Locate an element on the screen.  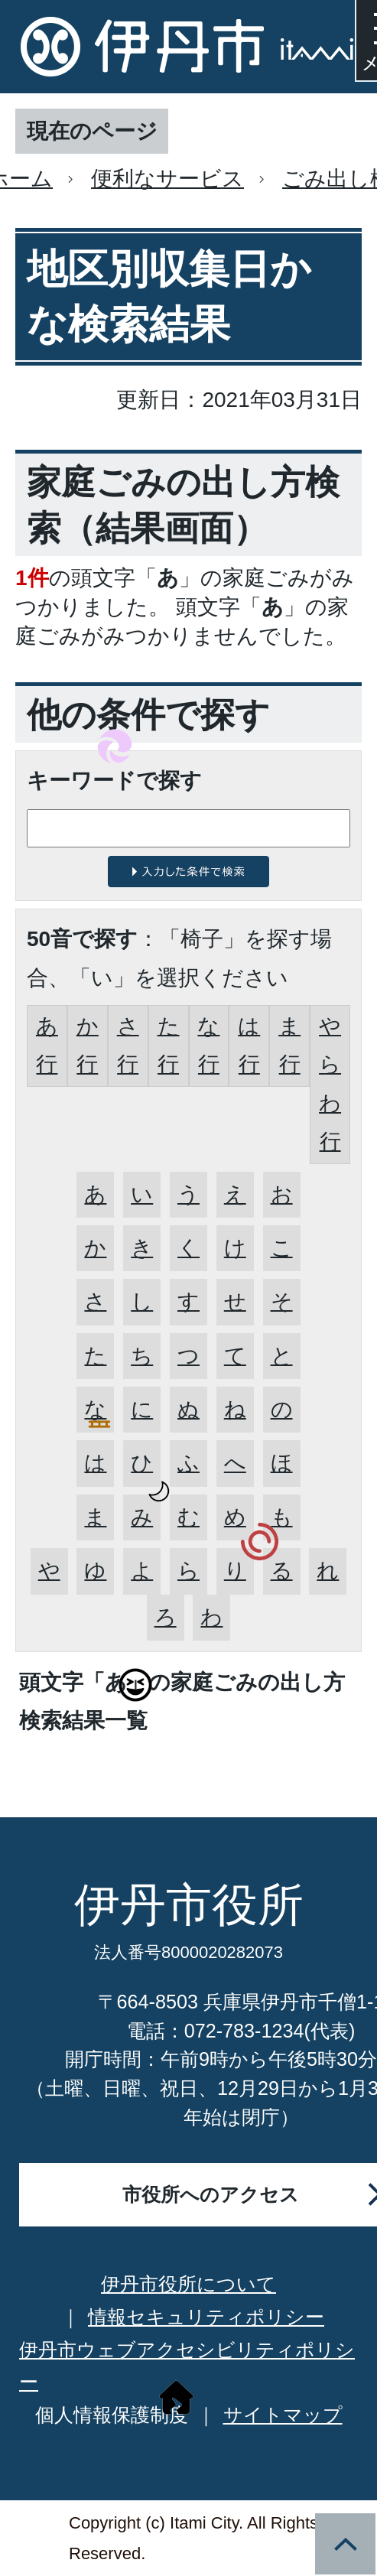
indicates content is loading is located at coordinates (259, 1541).